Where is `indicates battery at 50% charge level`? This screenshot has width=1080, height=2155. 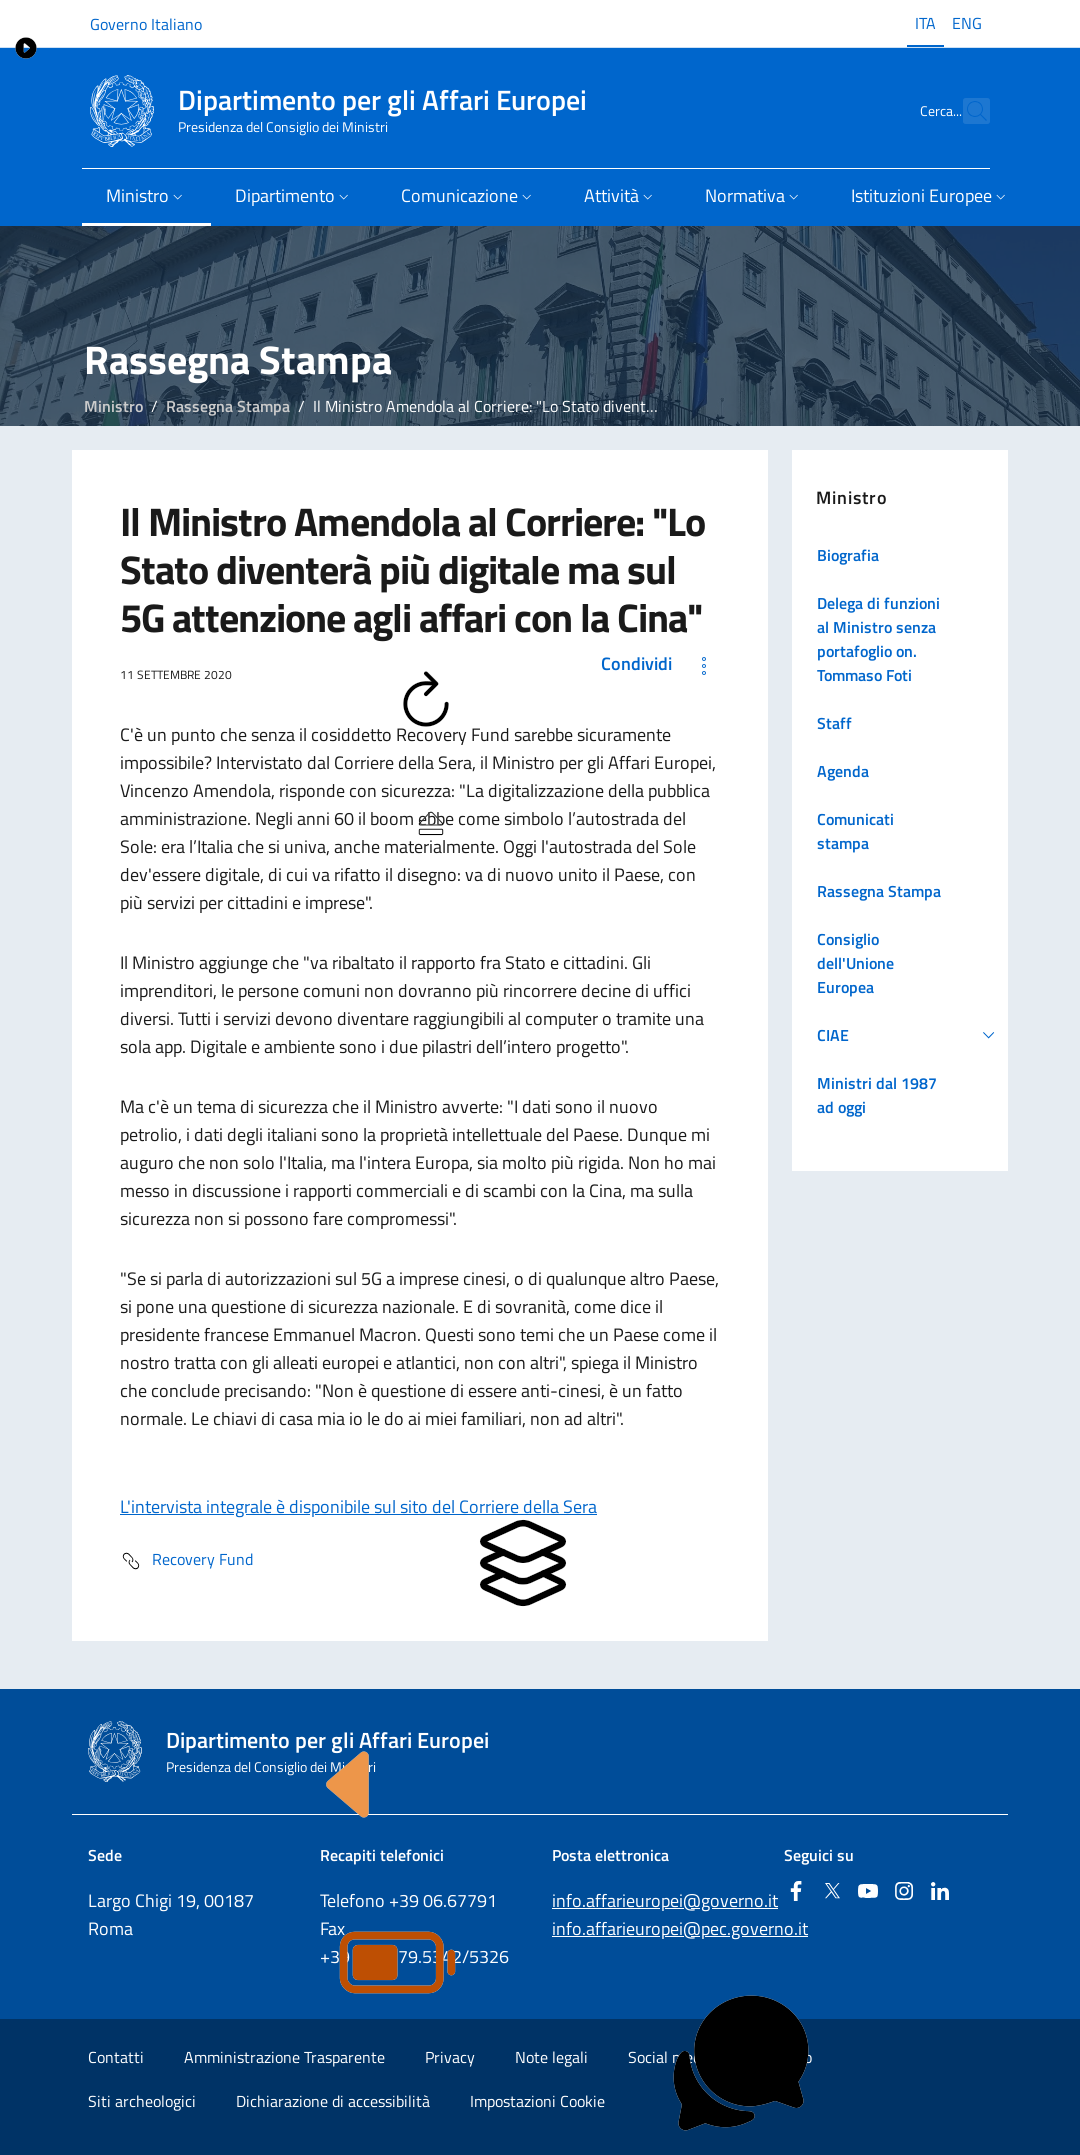
indicates battery at 50% charge level is located at coordinates (397, 1962).